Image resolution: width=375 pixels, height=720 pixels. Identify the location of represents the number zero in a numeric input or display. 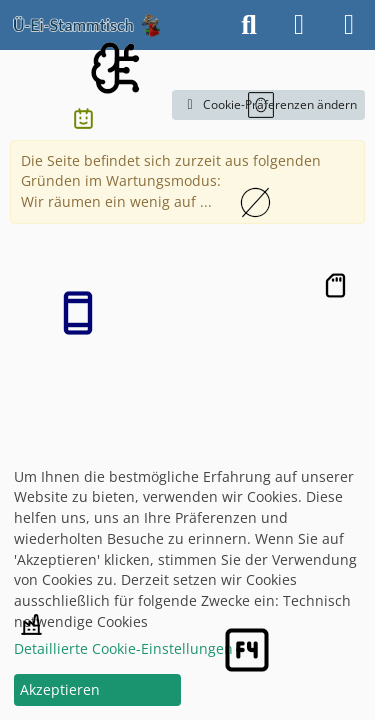
(261, 105).